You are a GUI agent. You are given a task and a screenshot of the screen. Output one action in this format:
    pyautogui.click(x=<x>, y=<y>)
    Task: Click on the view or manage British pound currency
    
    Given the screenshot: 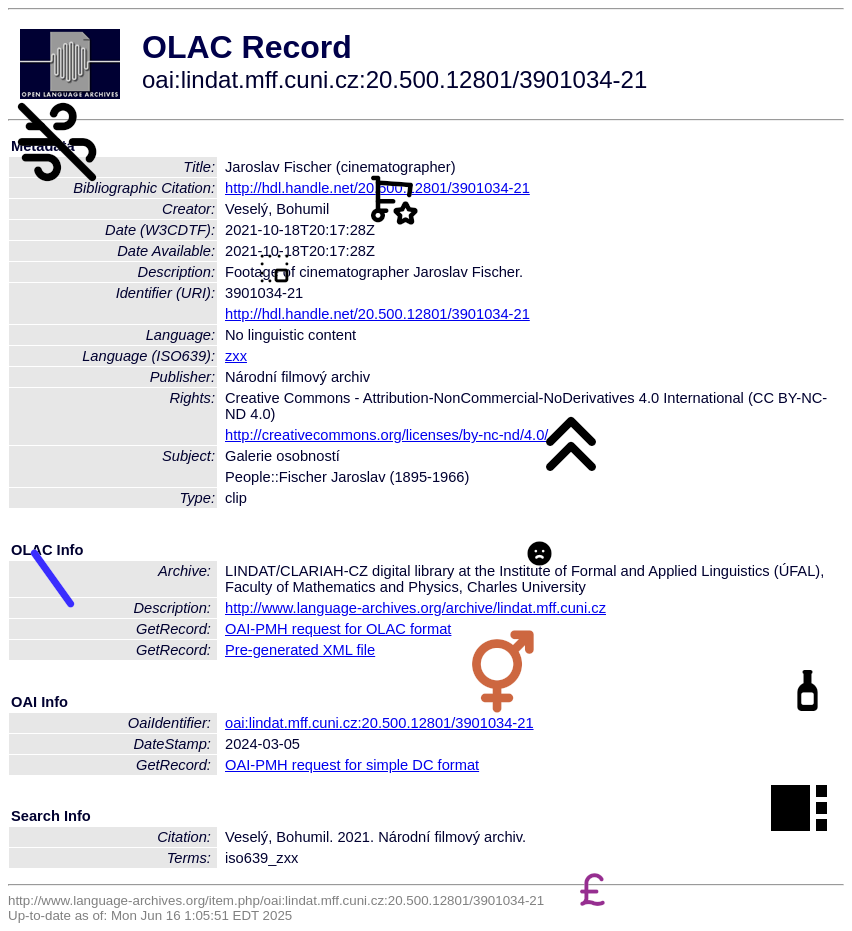 What is the action you would take?
    pyautogui.click(x=592, y=889)
    